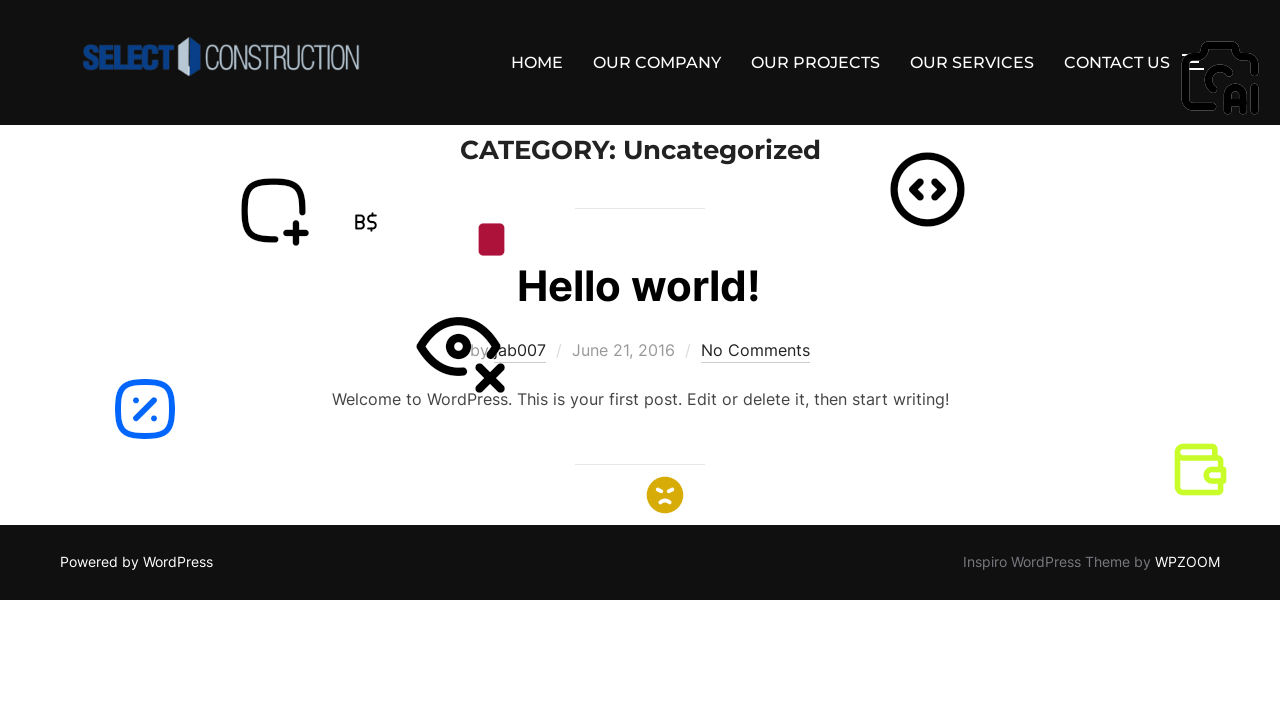 This screenshot has height=720, width=1280. I want to click on add a new item or create new content, so click(273, 210).